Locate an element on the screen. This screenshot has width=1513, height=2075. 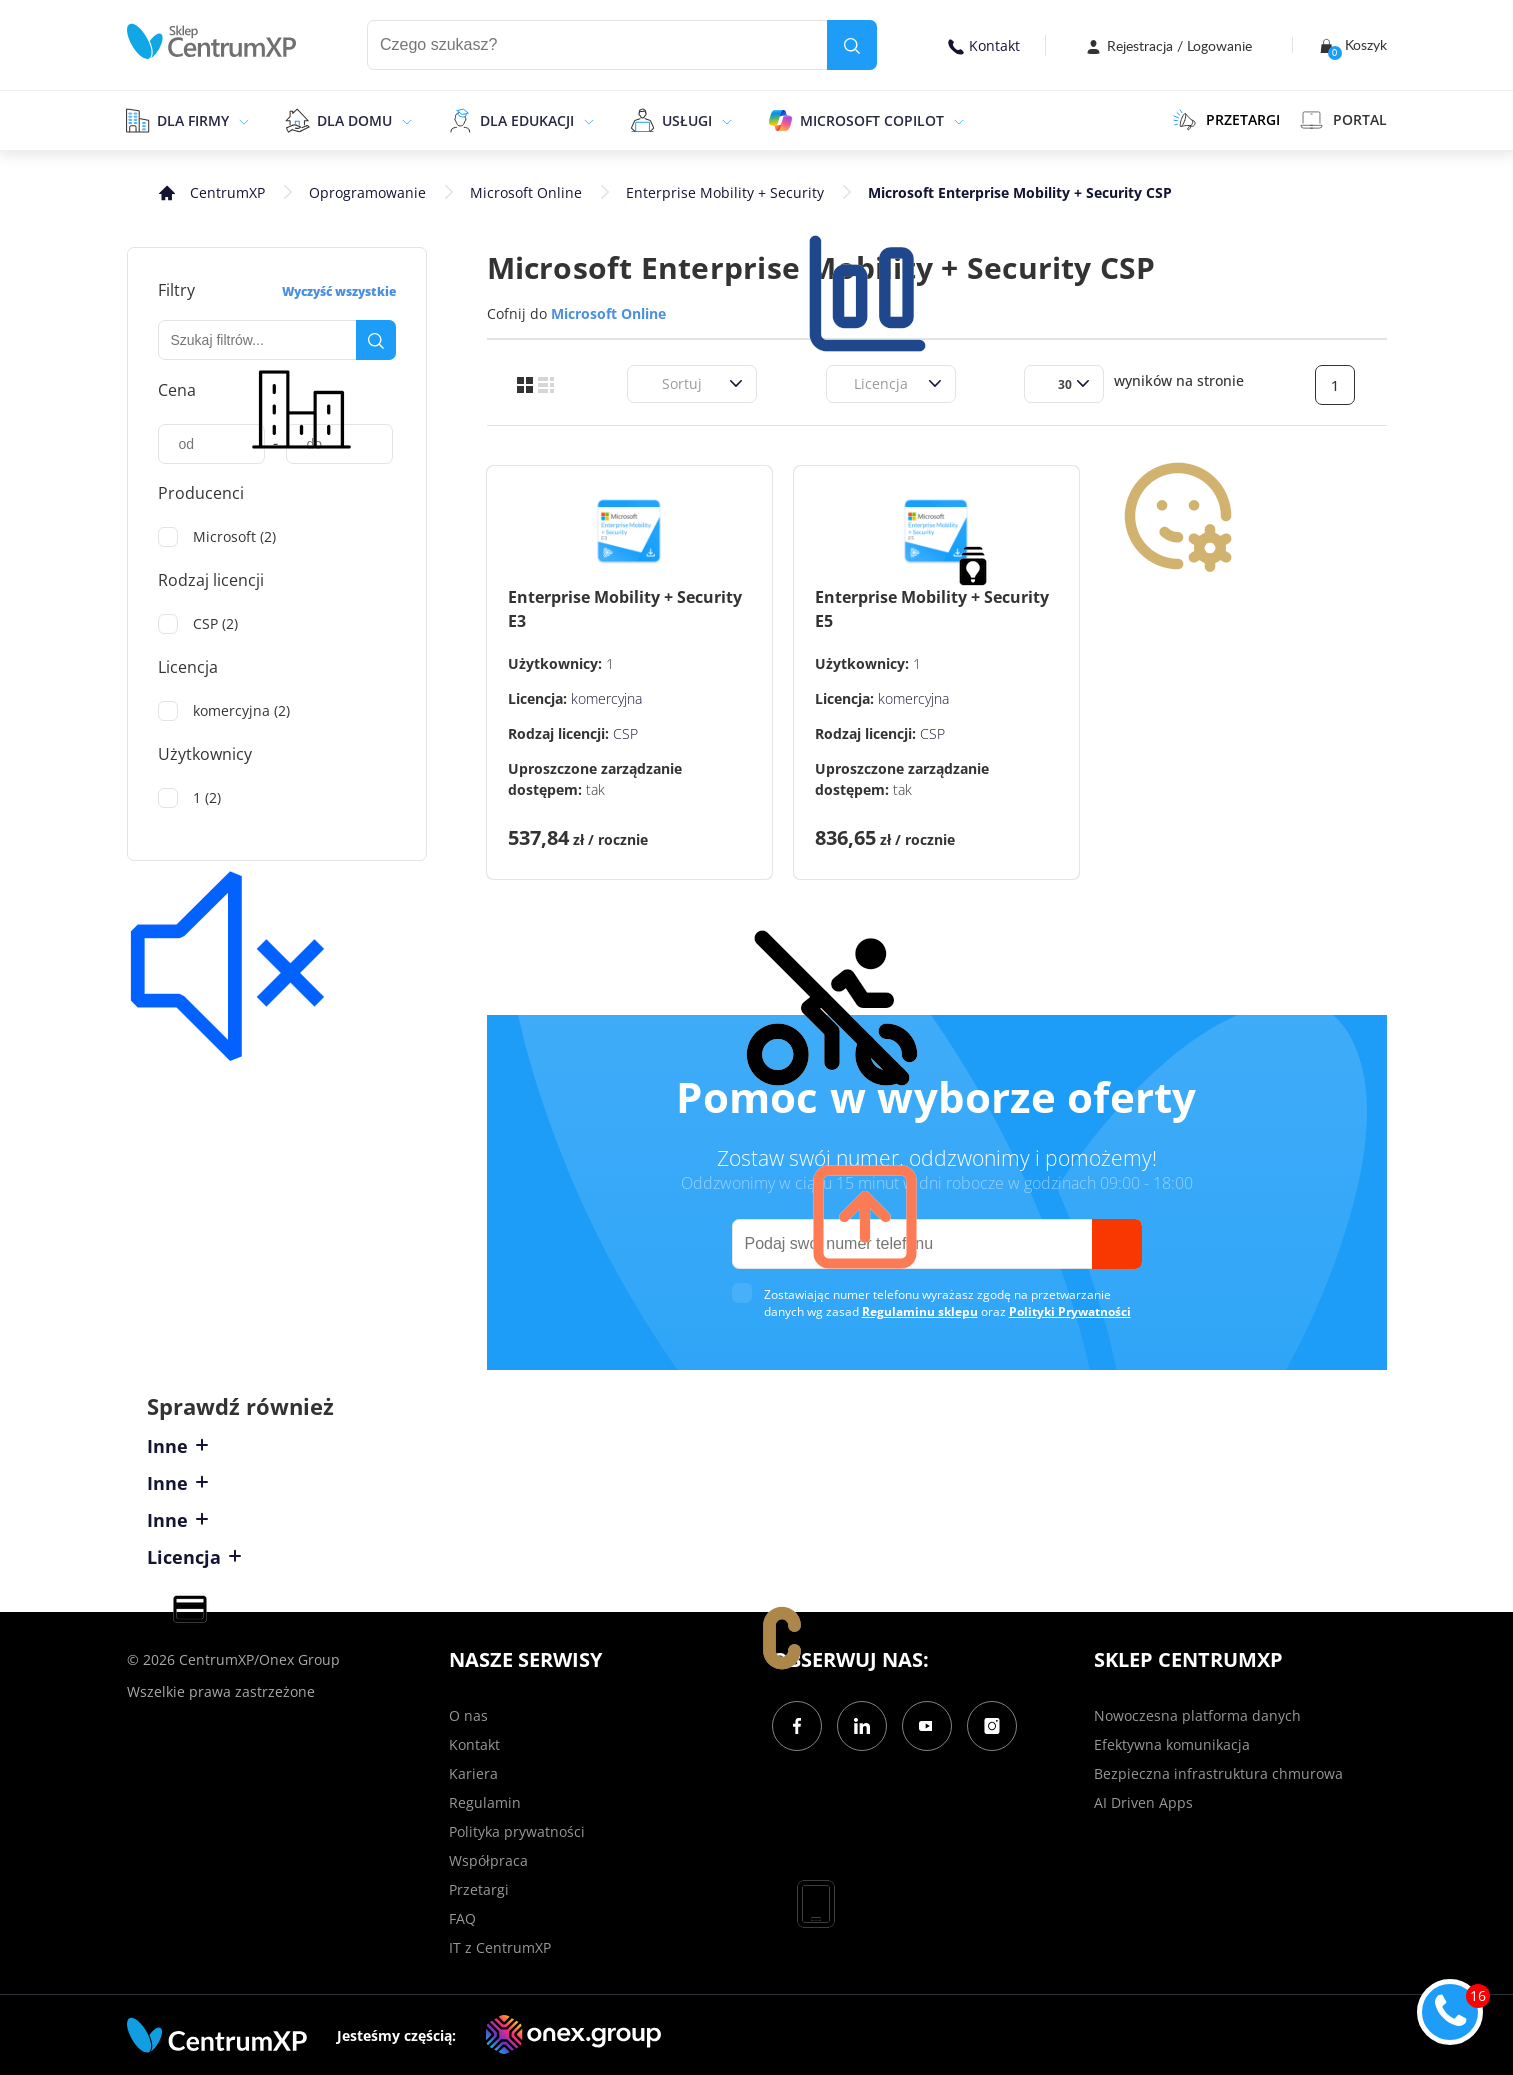
access payment methods is located at coordinates (190, 1609).